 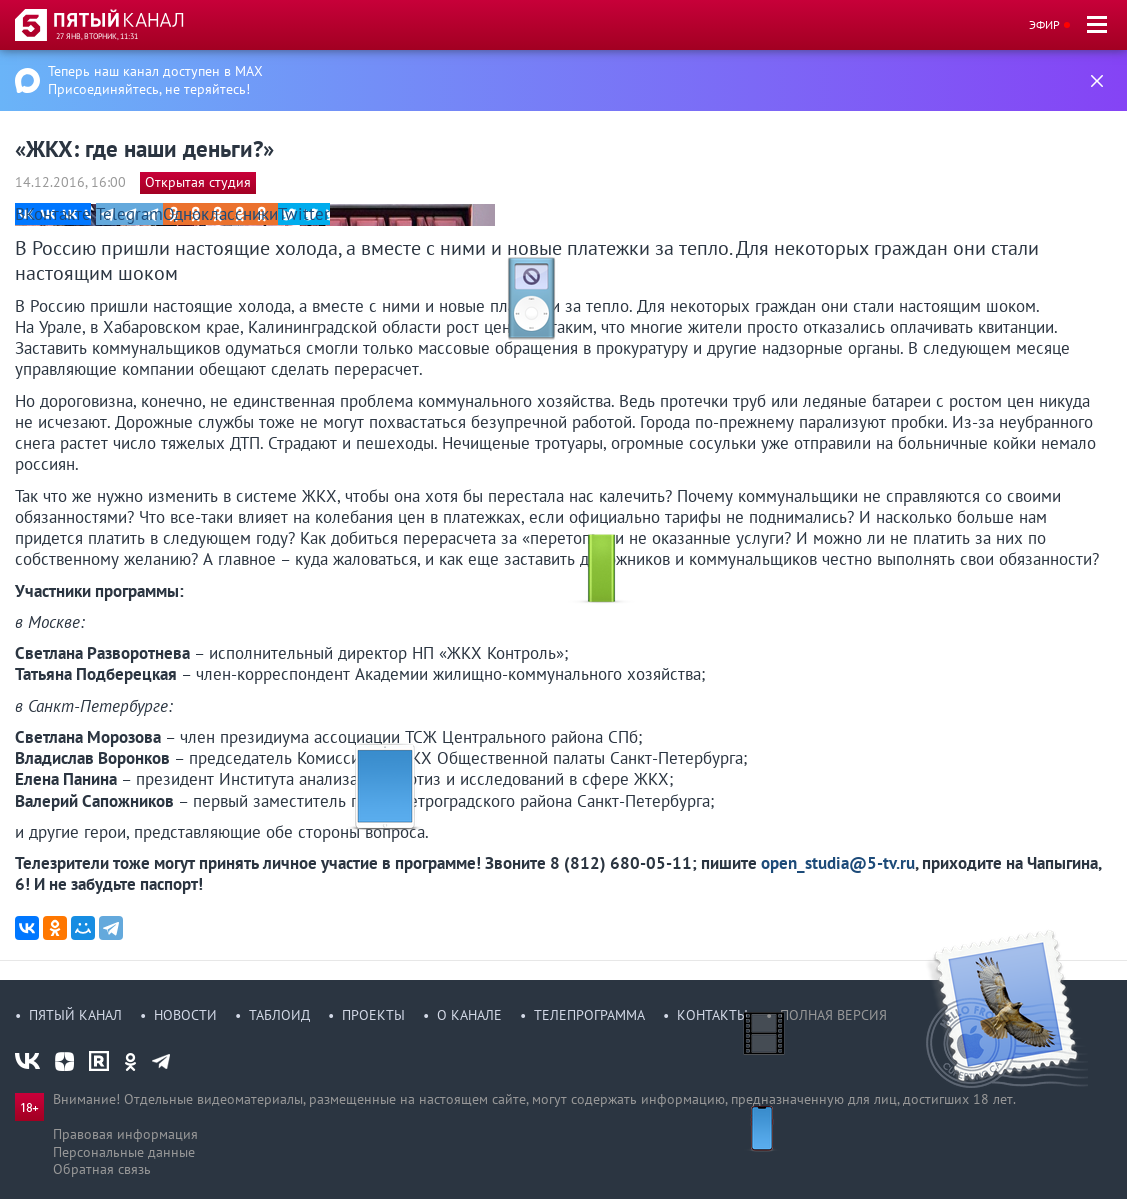 What do you see at coordinates (601, 569) in the screenshot?
I see `iPod nano device connected` at bounding box center [601, 569].